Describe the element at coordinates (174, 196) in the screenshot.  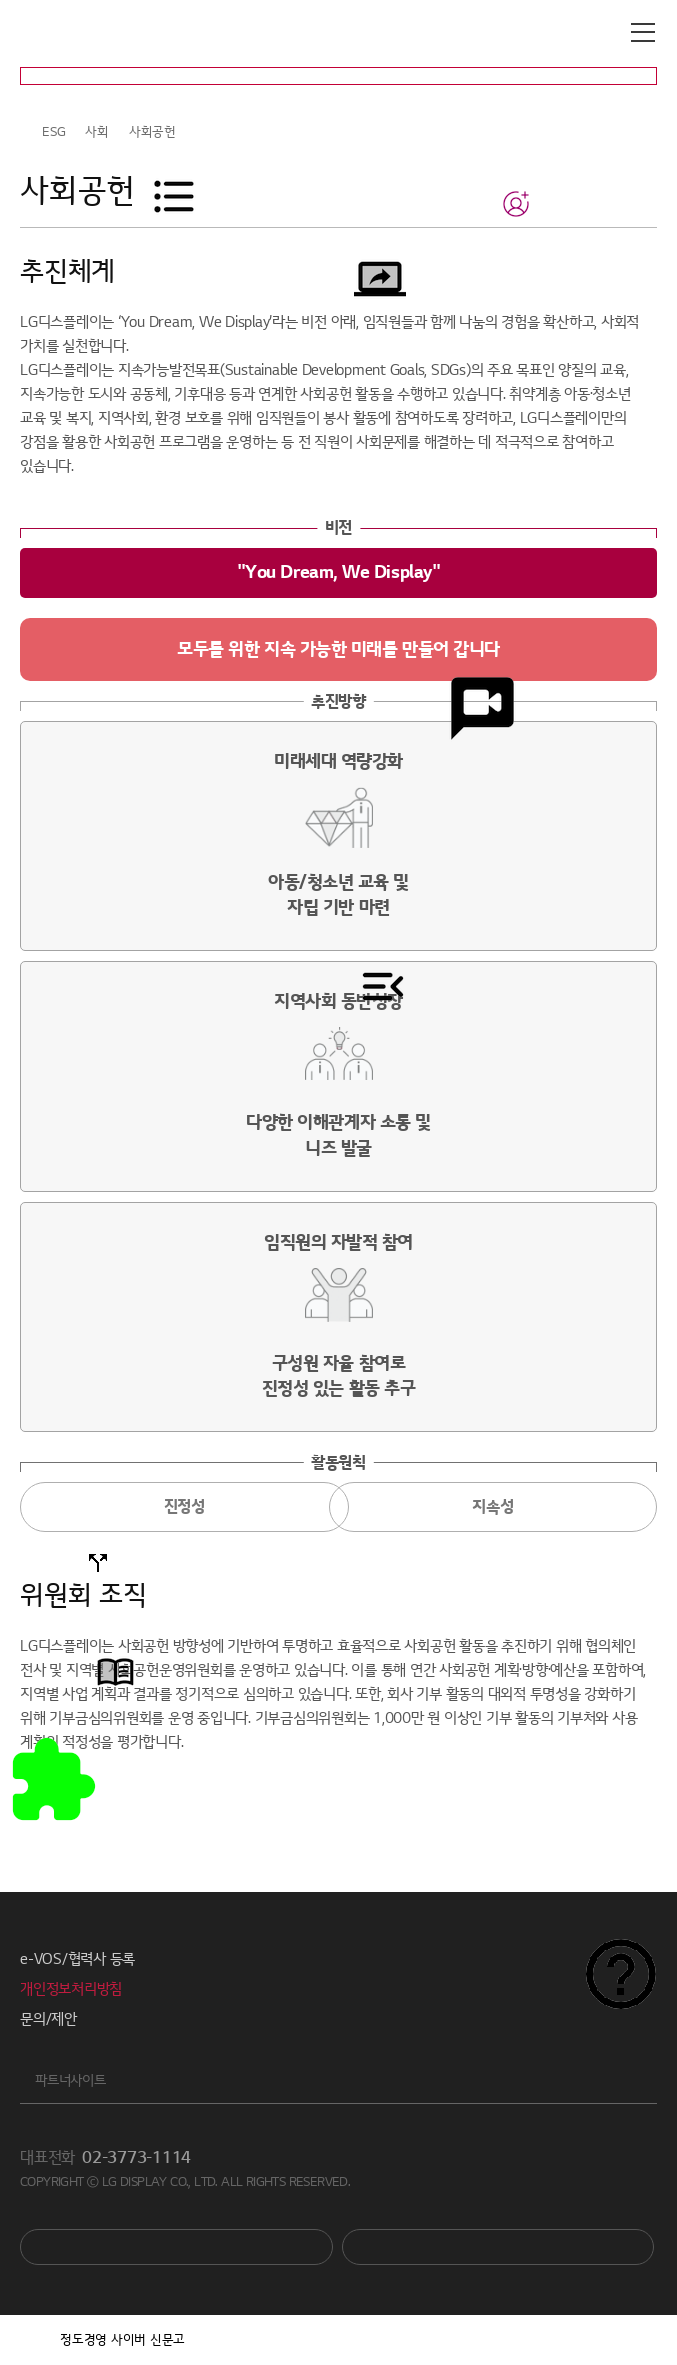
I see `view items as a bulleted list` at that location.